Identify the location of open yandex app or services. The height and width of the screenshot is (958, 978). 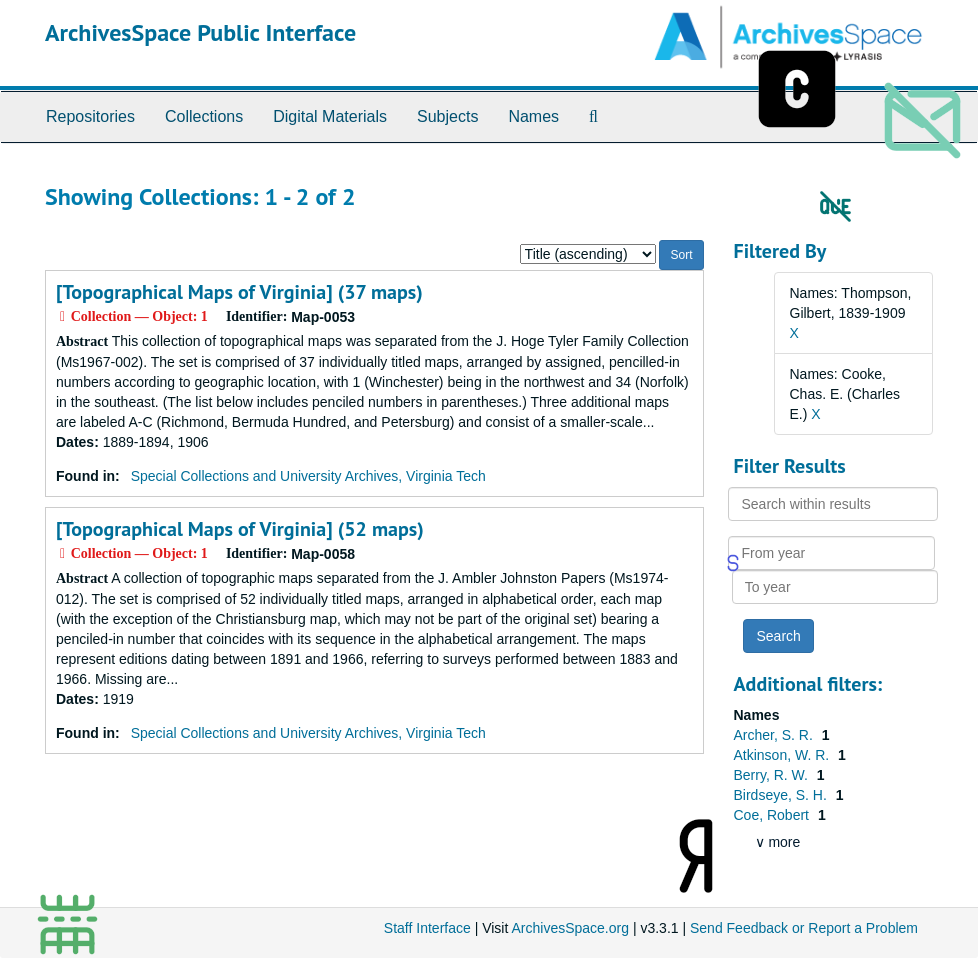
(696, 856).